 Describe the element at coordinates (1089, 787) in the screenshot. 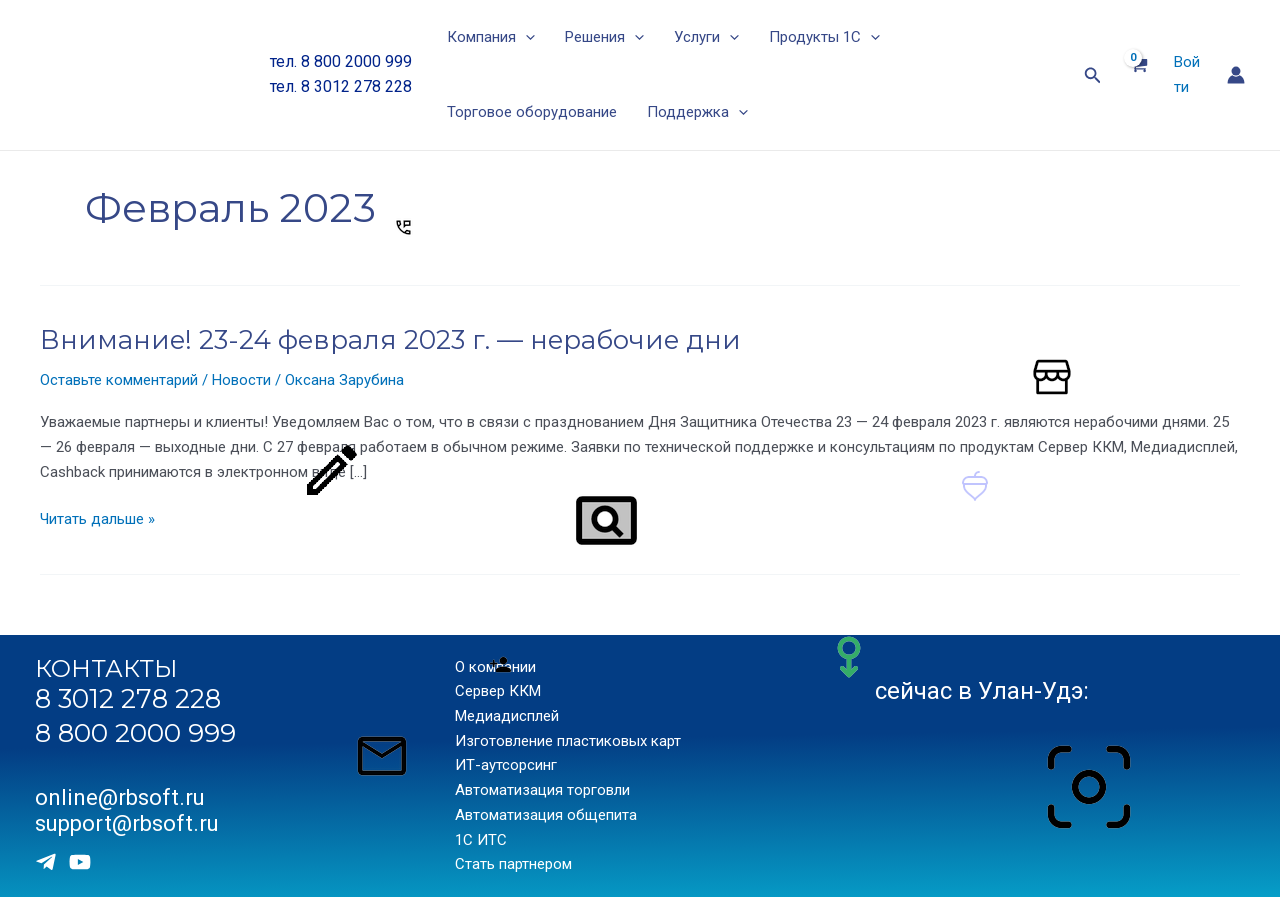

I see `activate camera focus or autofocus` at that location.